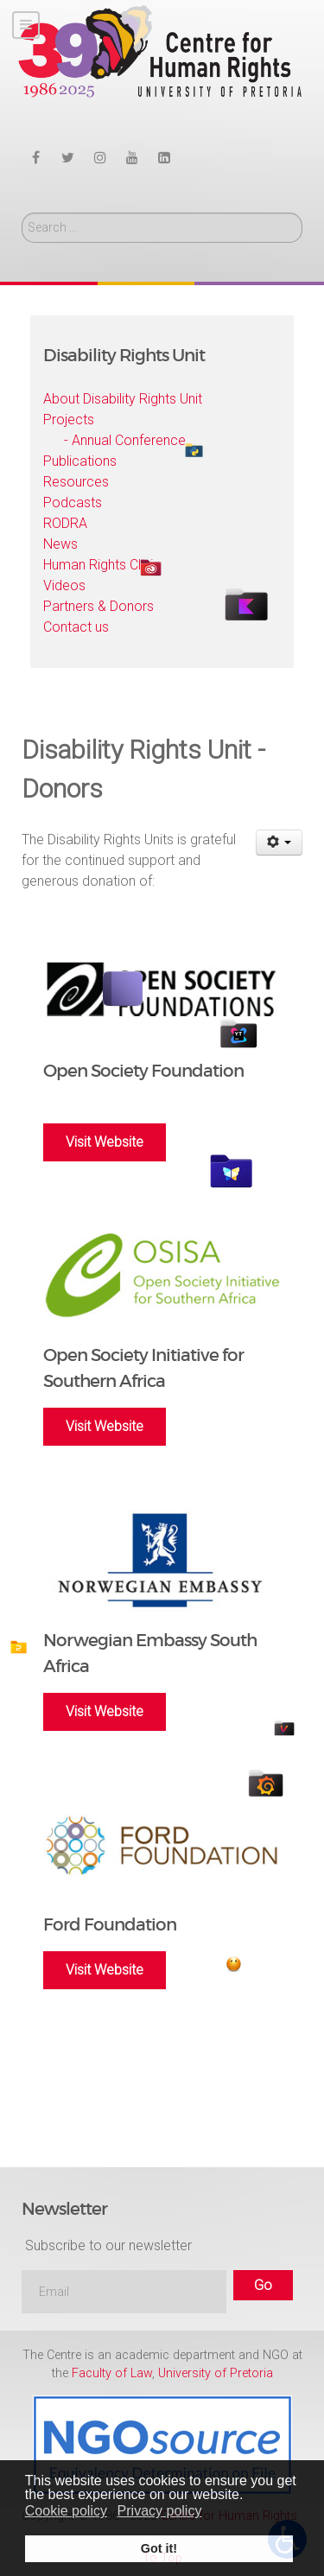 The width and height of the screenshot is (324, 2576). What do you see at coordinates (265, 1784) in the screenshot?
I see `open grafana project folder` at bounding box center [265, 1784].